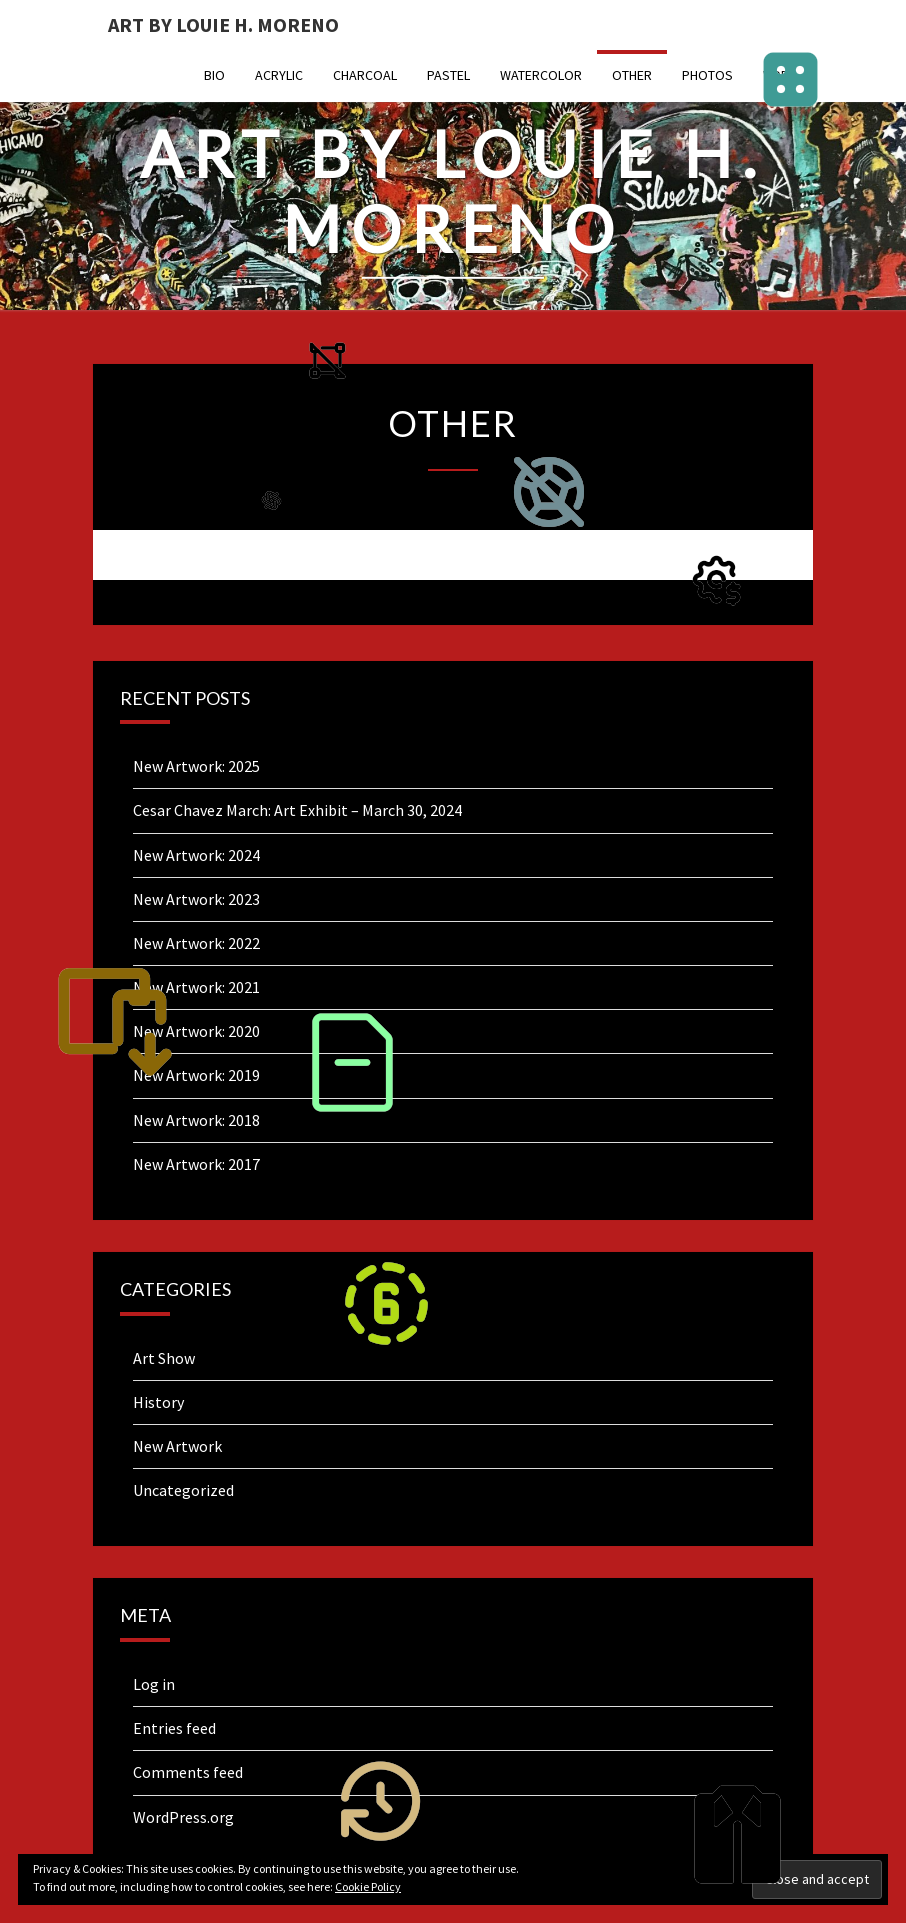 The width and height of the screenshot is (906, 1923). I want to click on step 6 of a multi-step process, so click(386, 1303).